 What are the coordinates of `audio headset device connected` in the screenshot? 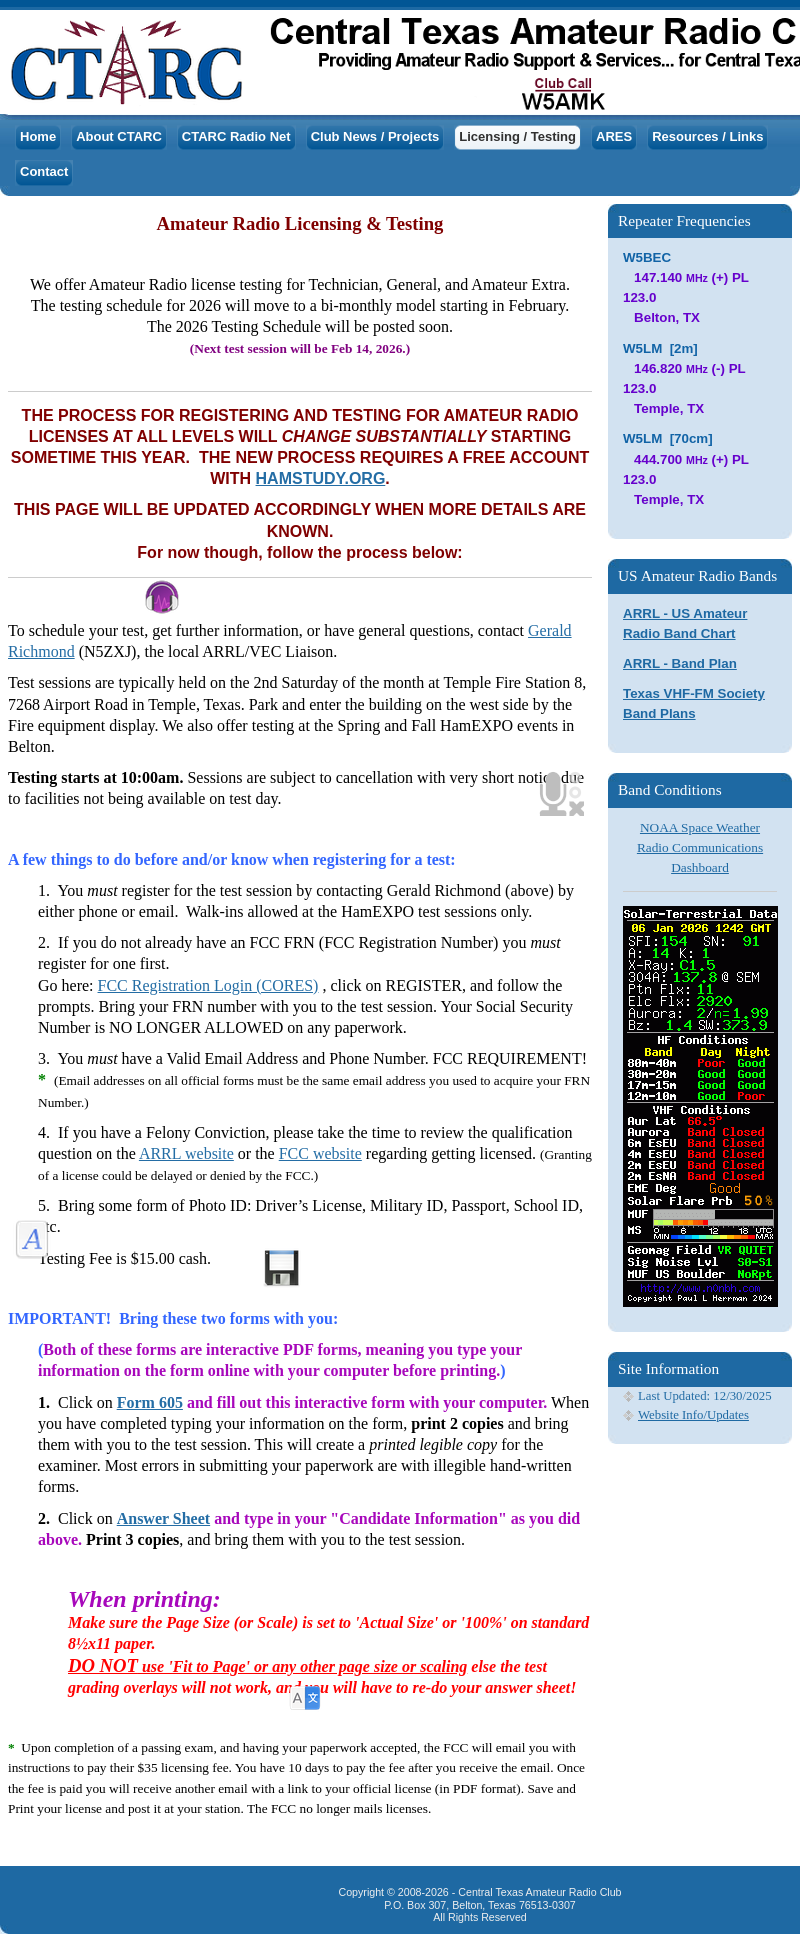 It's located at (162, 597).